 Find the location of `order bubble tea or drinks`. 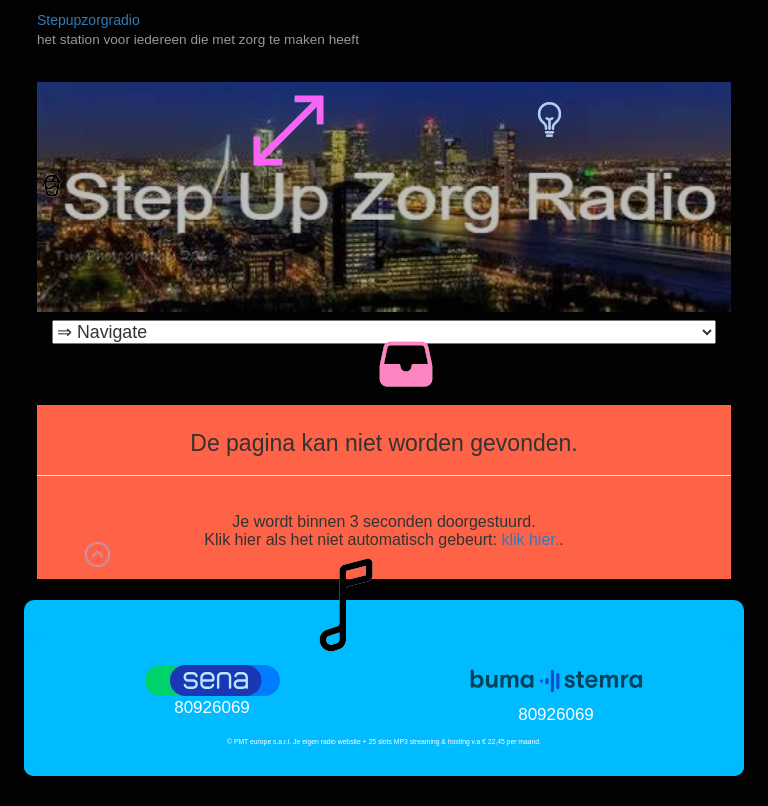

order bubble tea or drinks is located at coordinates (52, 185).